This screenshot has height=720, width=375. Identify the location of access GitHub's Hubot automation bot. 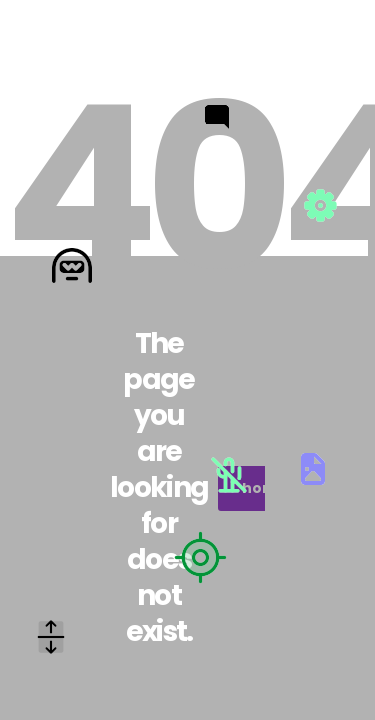
(72, 268).